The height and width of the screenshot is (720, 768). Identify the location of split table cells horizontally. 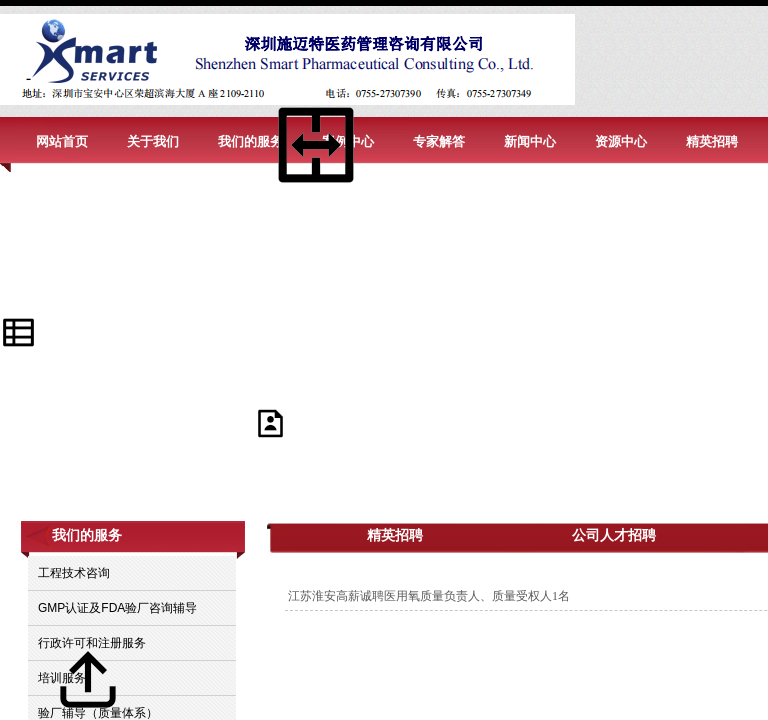
(316, 145).